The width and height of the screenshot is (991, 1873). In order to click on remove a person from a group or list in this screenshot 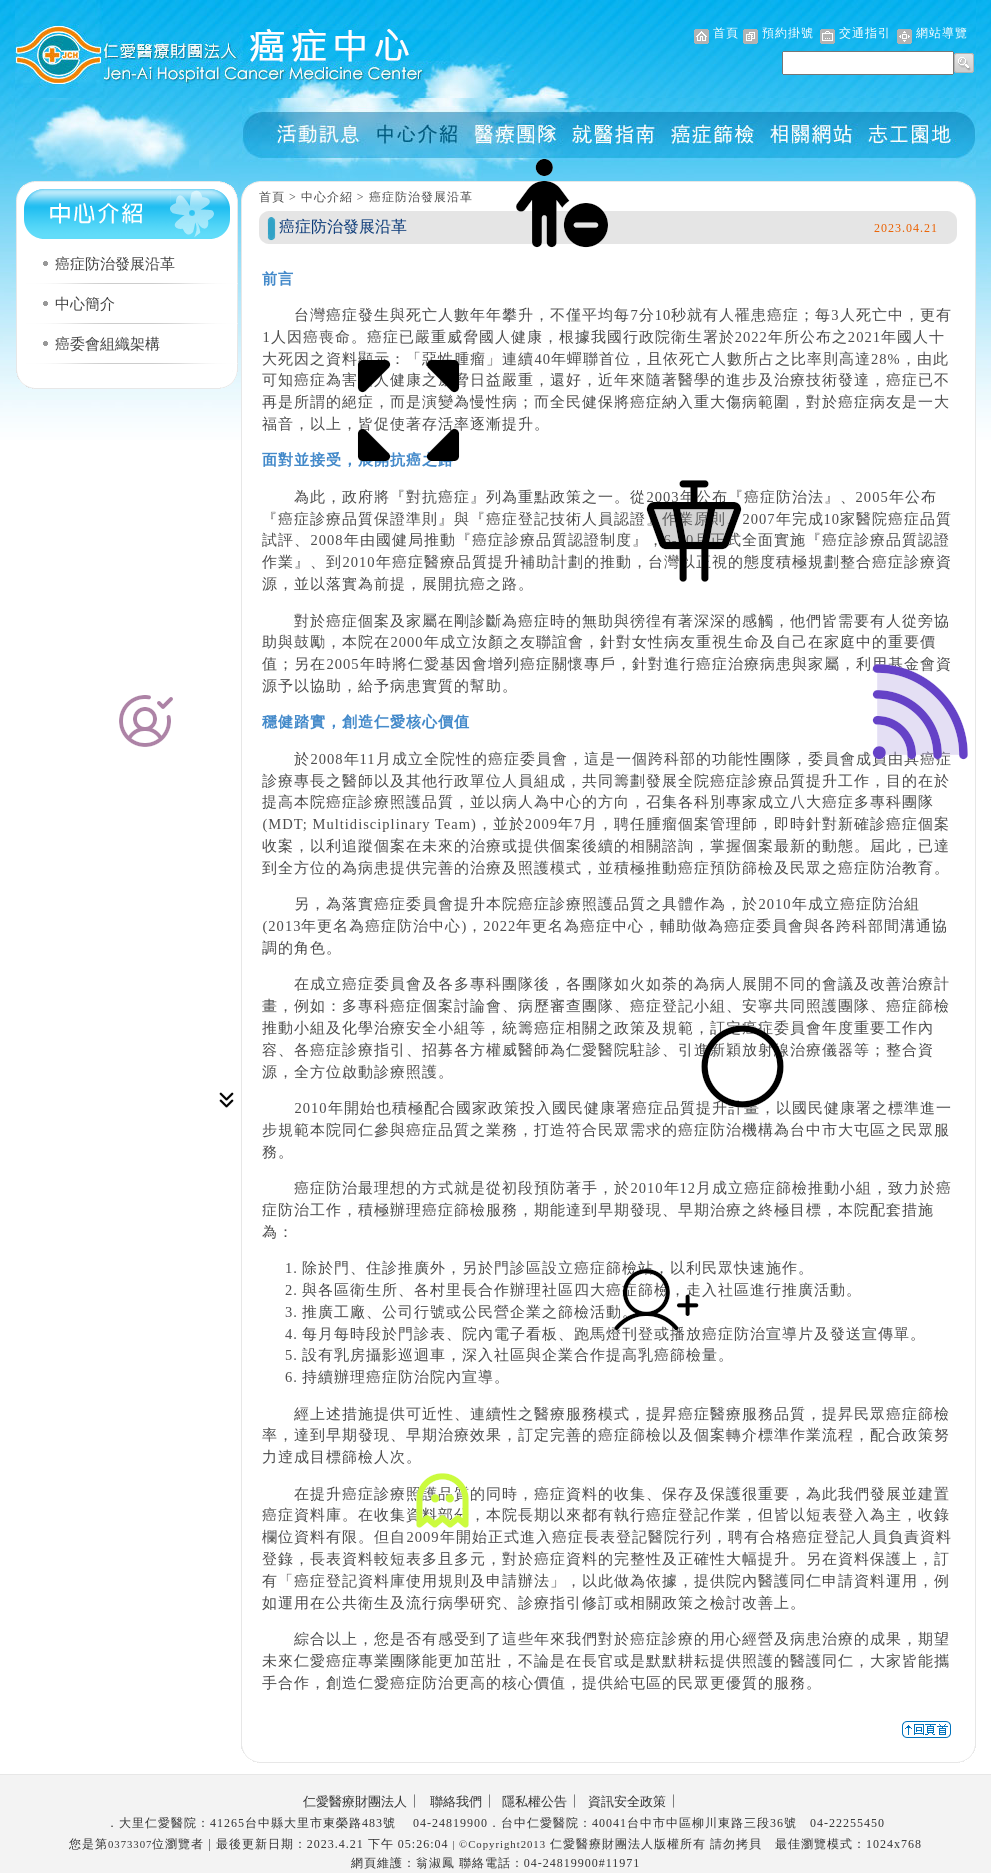, I will do `click(559, 203)`.